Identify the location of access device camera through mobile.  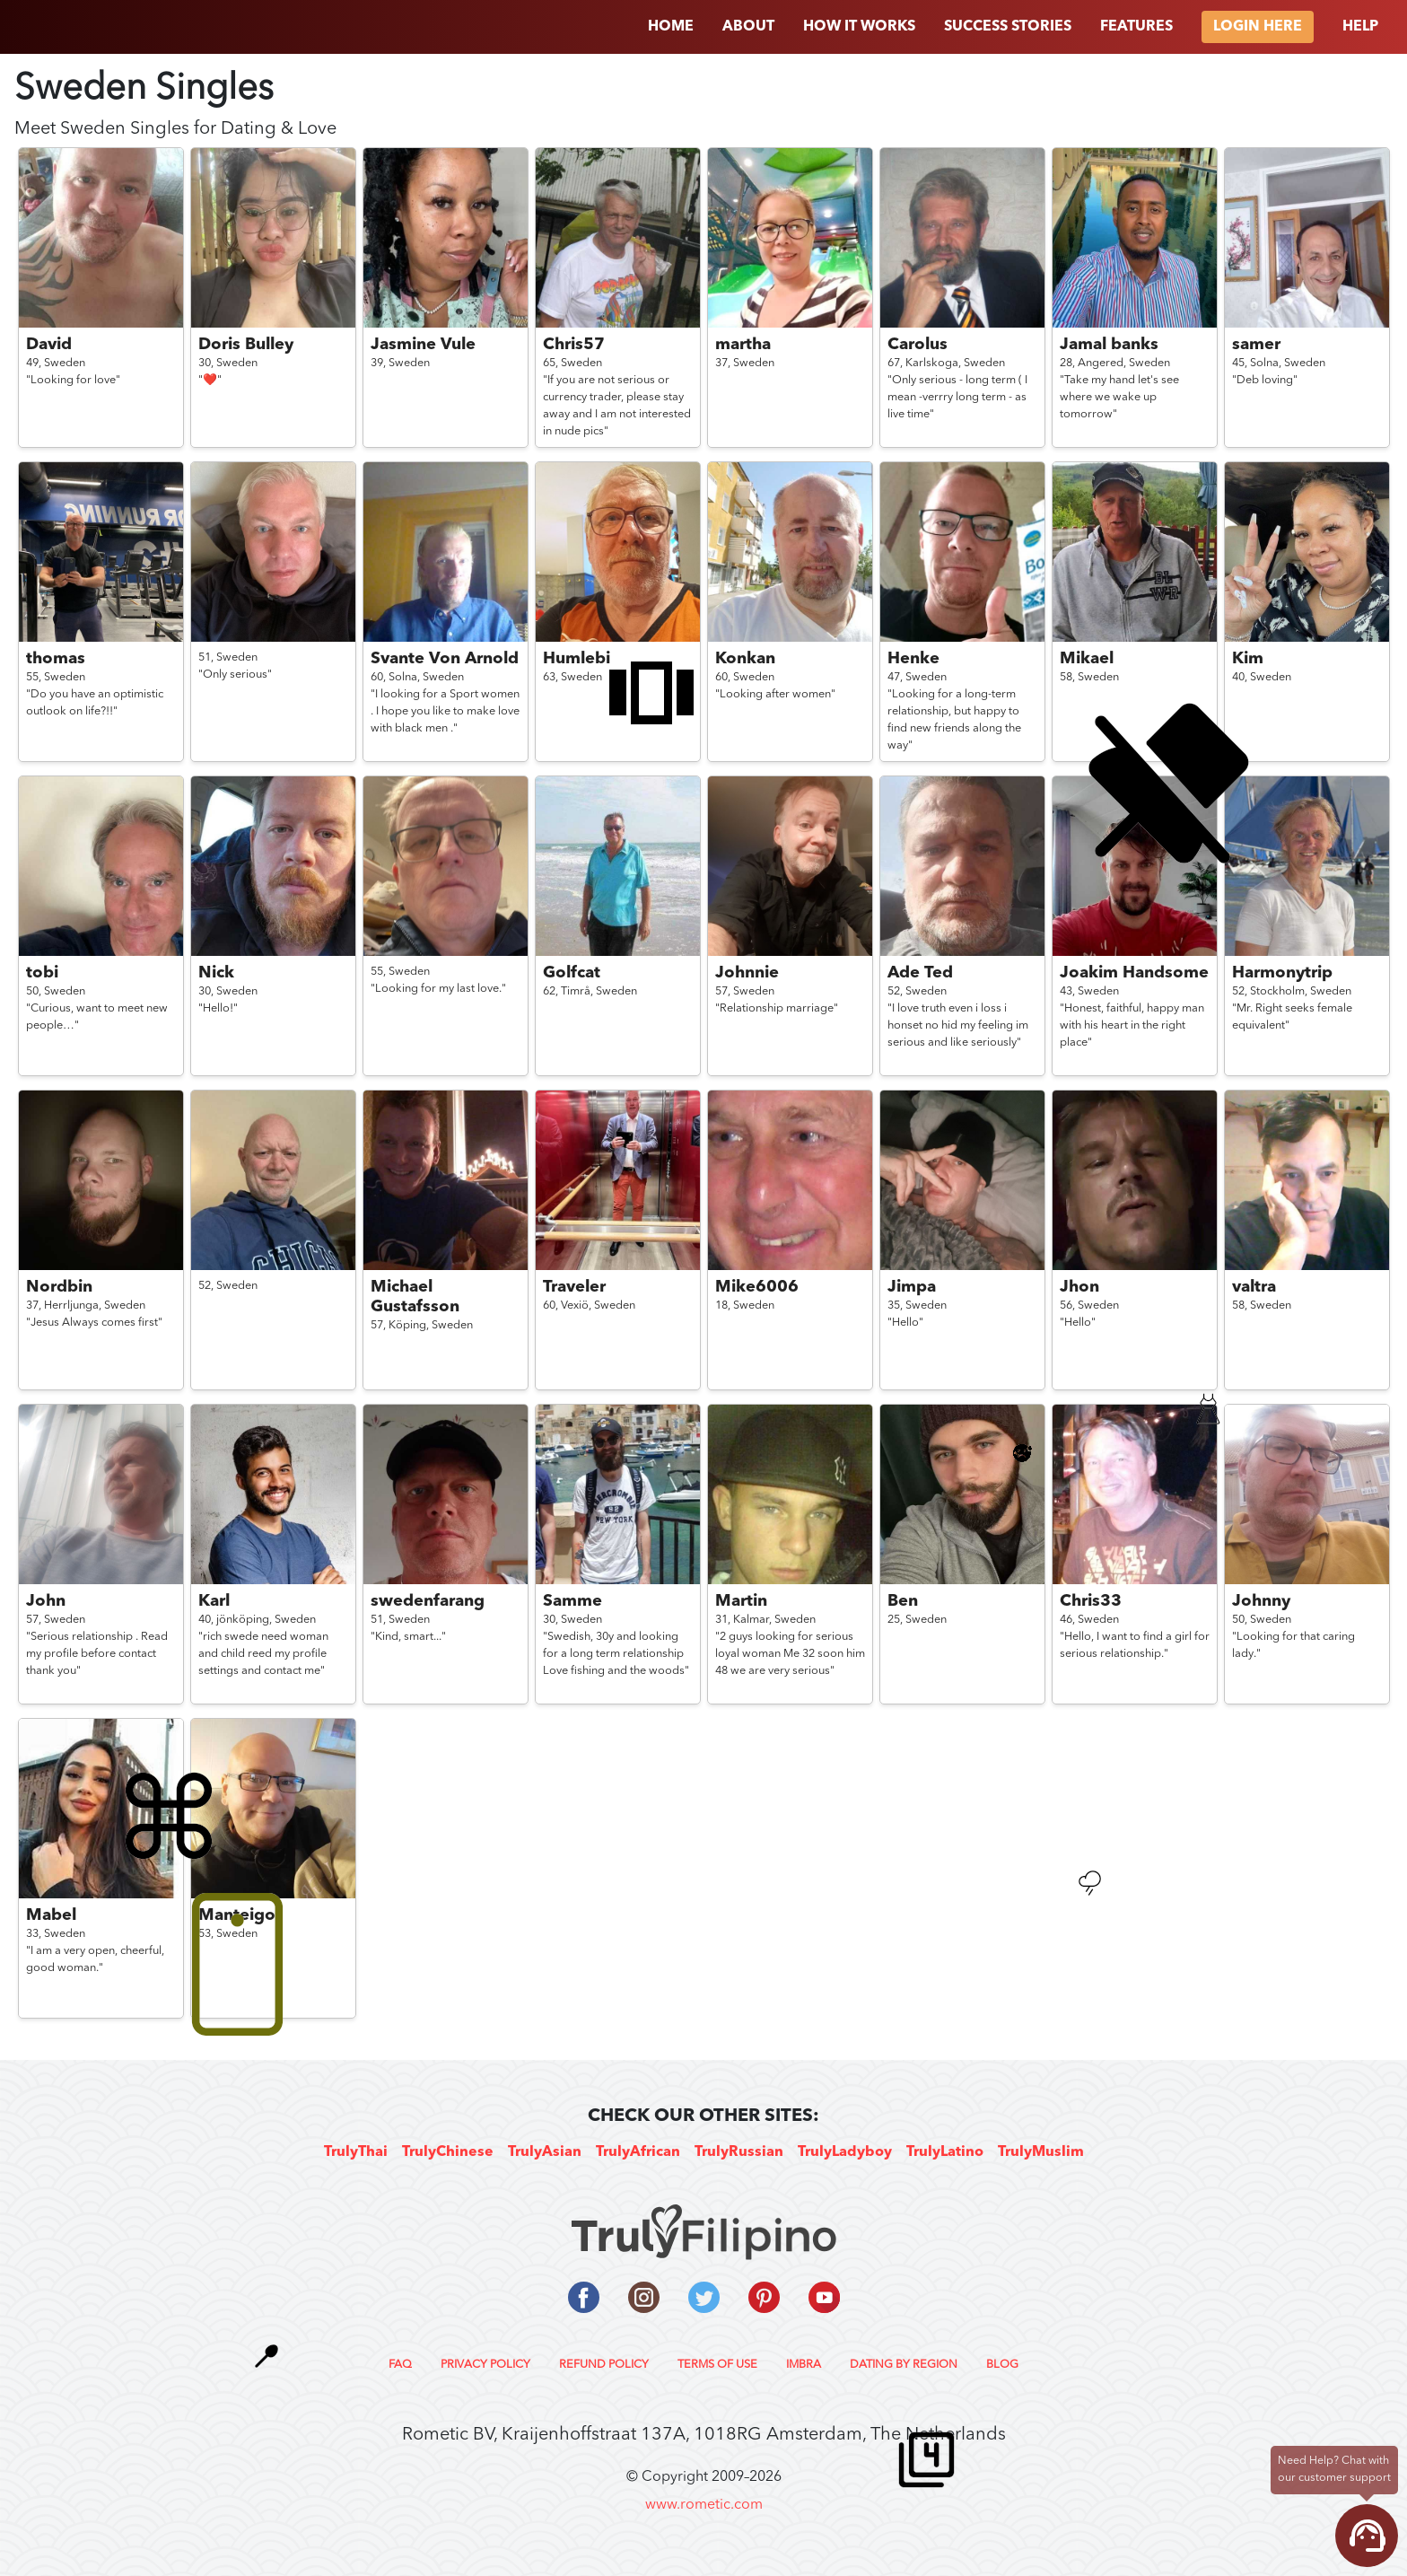
(237, 1964).